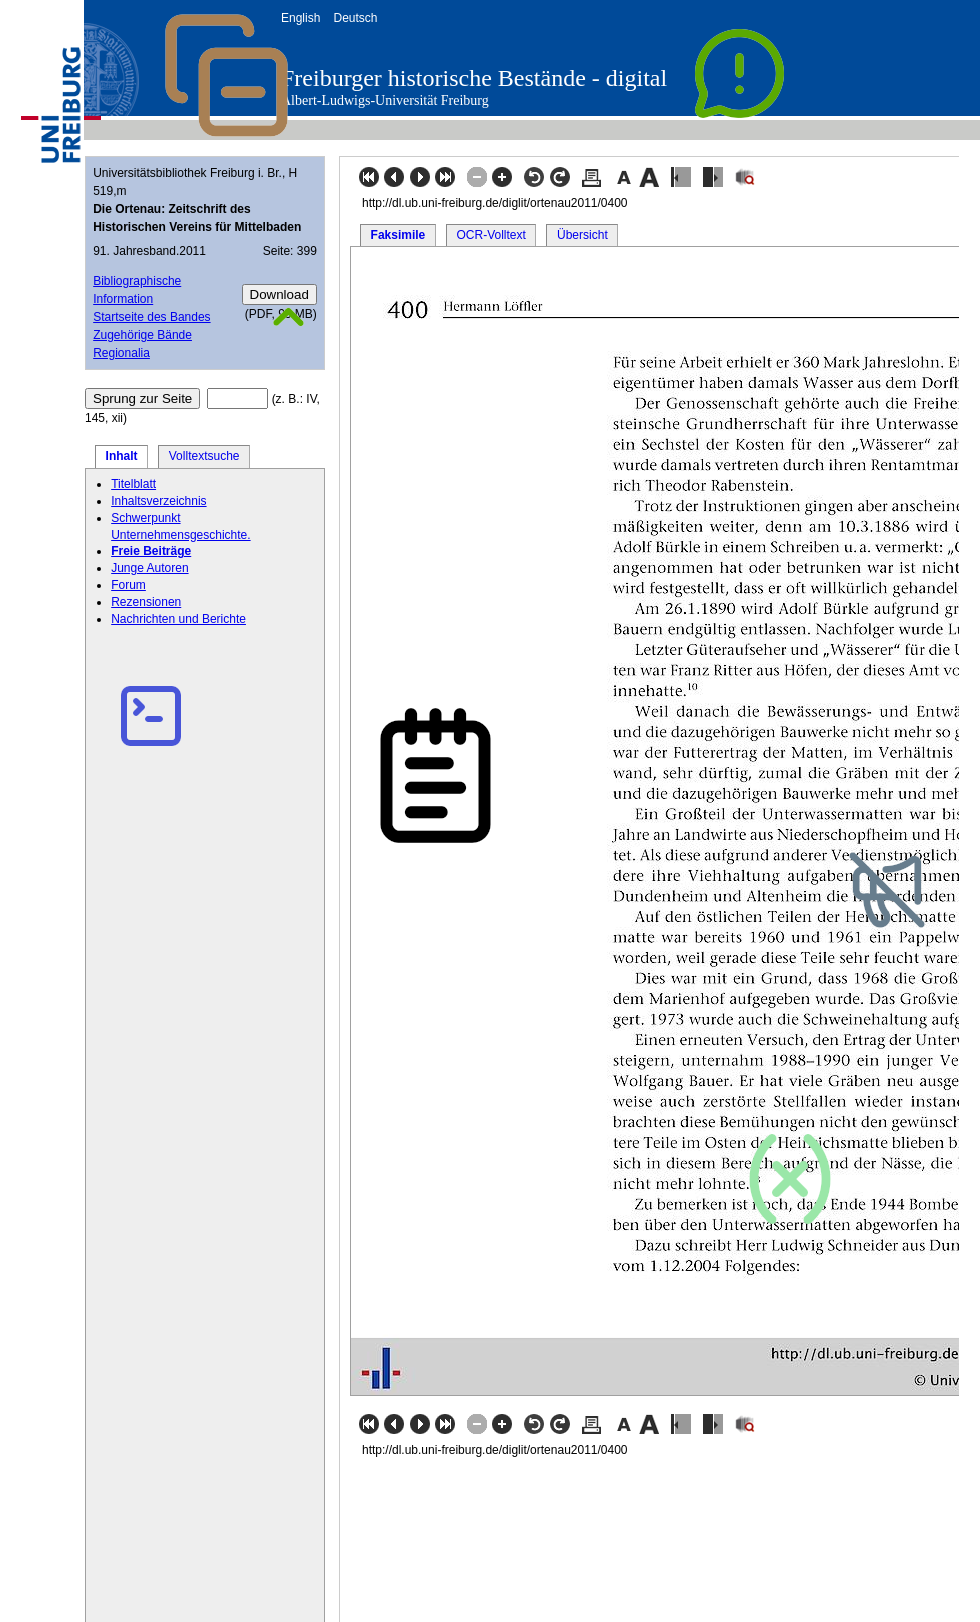 The width and height of the screenshot is (980, 1622). I want to click on mute announcements or notifications, so click(887, 890).